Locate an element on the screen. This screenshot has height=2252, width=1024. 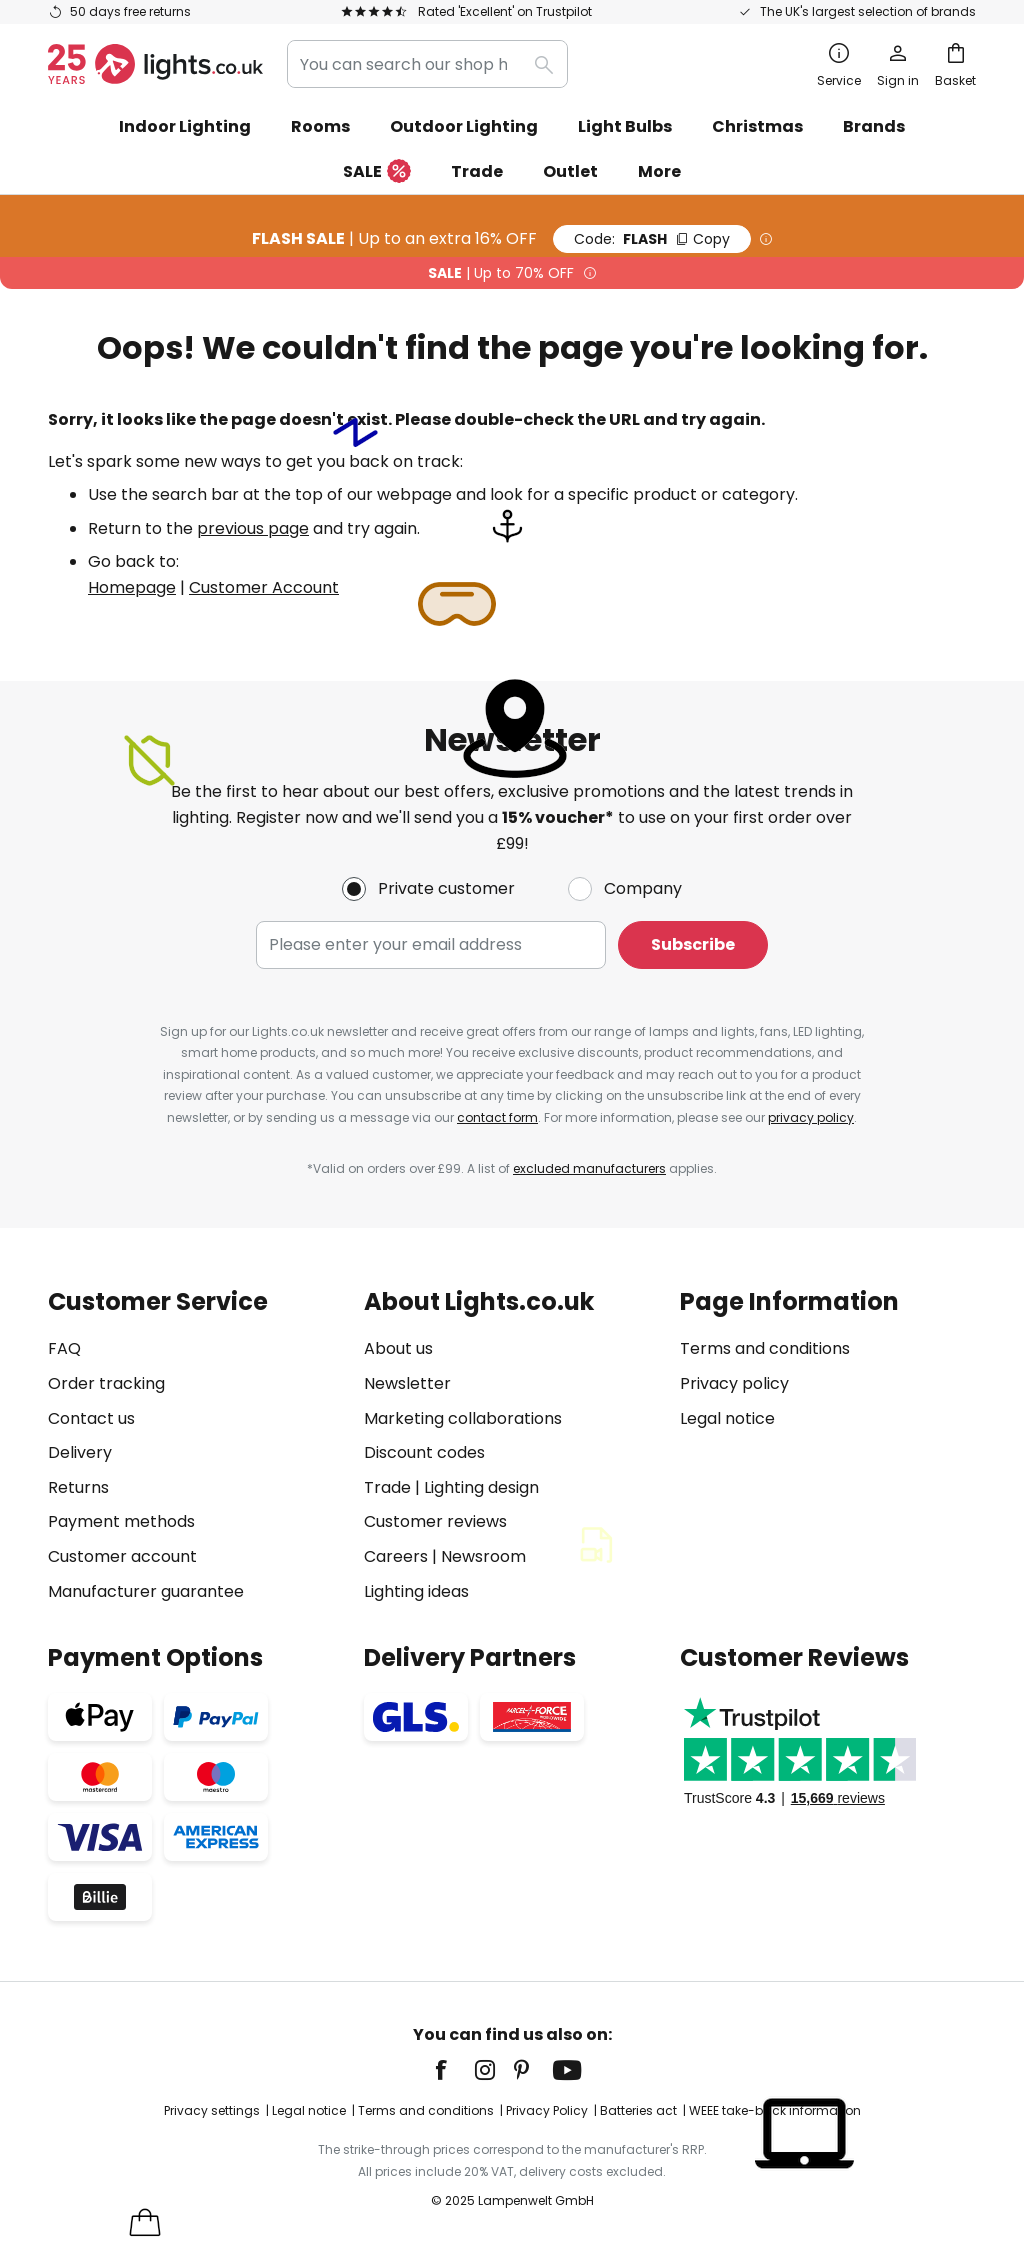
select sawtooth waveform in audio synthesizer is located at coordinates (355, 432).